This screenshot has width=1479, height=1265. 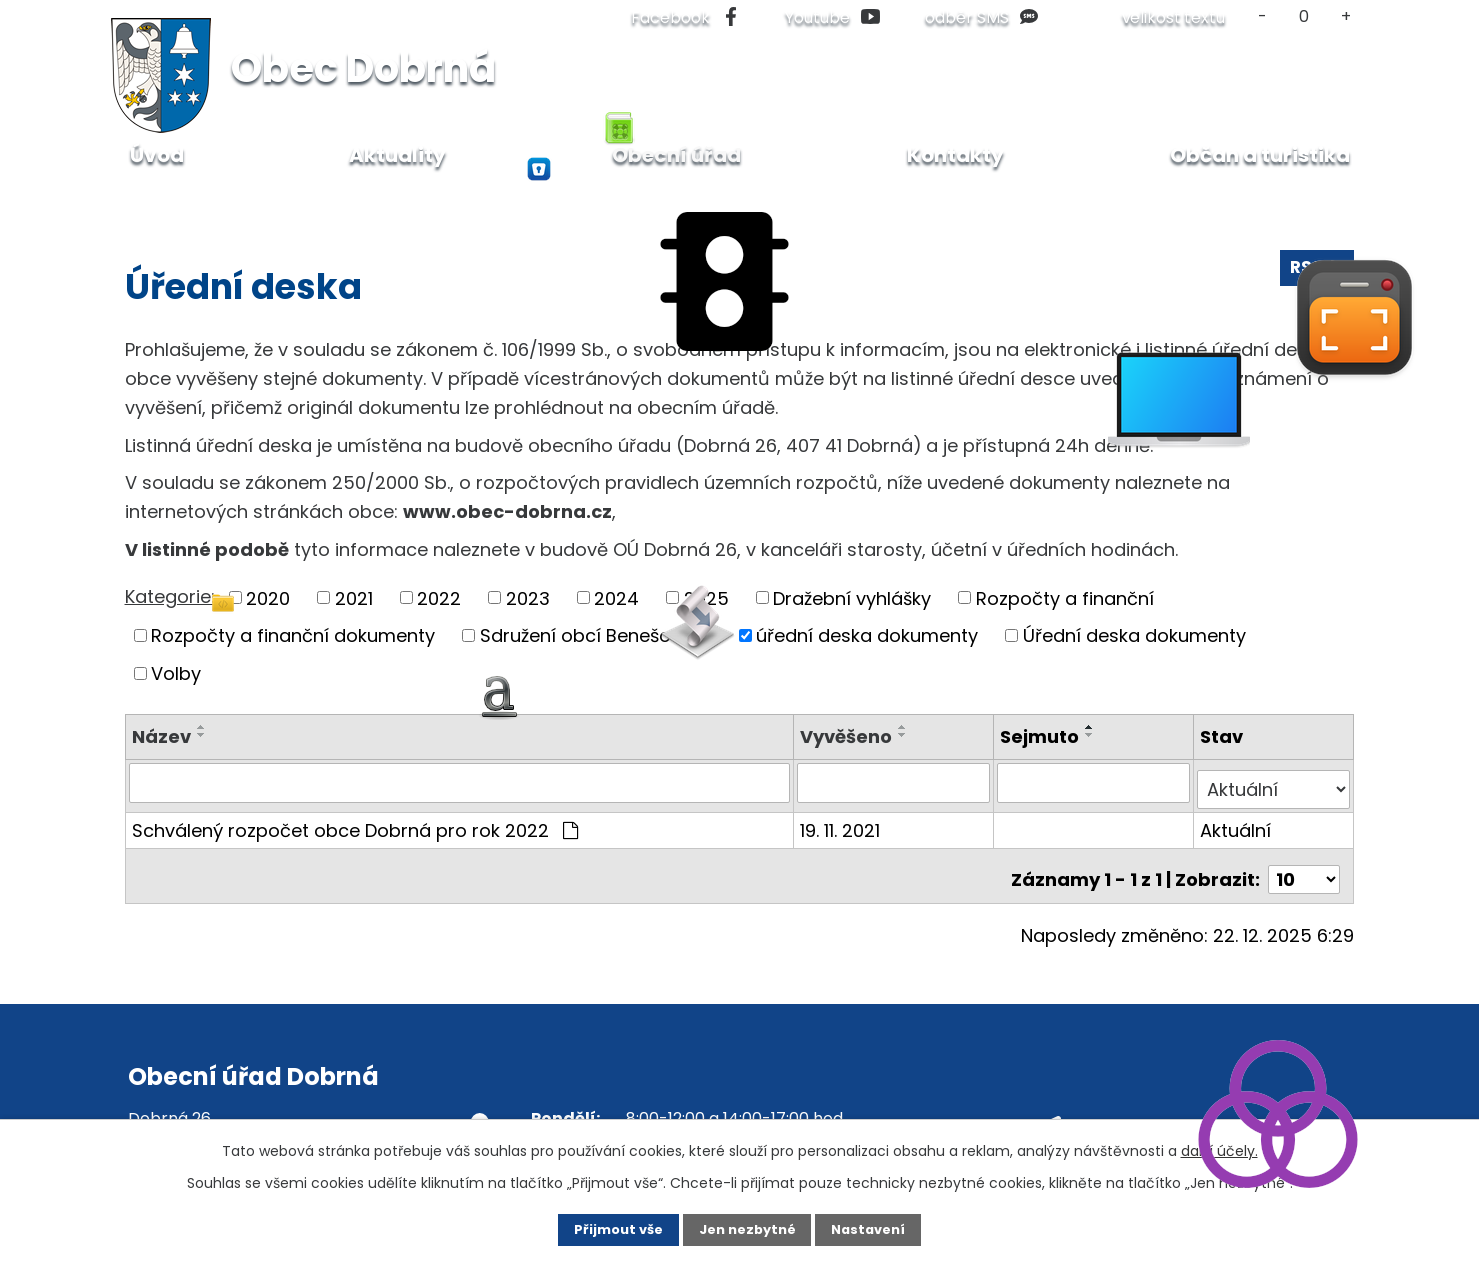 I want to click on adjust color filter settings, so click(x=1278, y=1114).